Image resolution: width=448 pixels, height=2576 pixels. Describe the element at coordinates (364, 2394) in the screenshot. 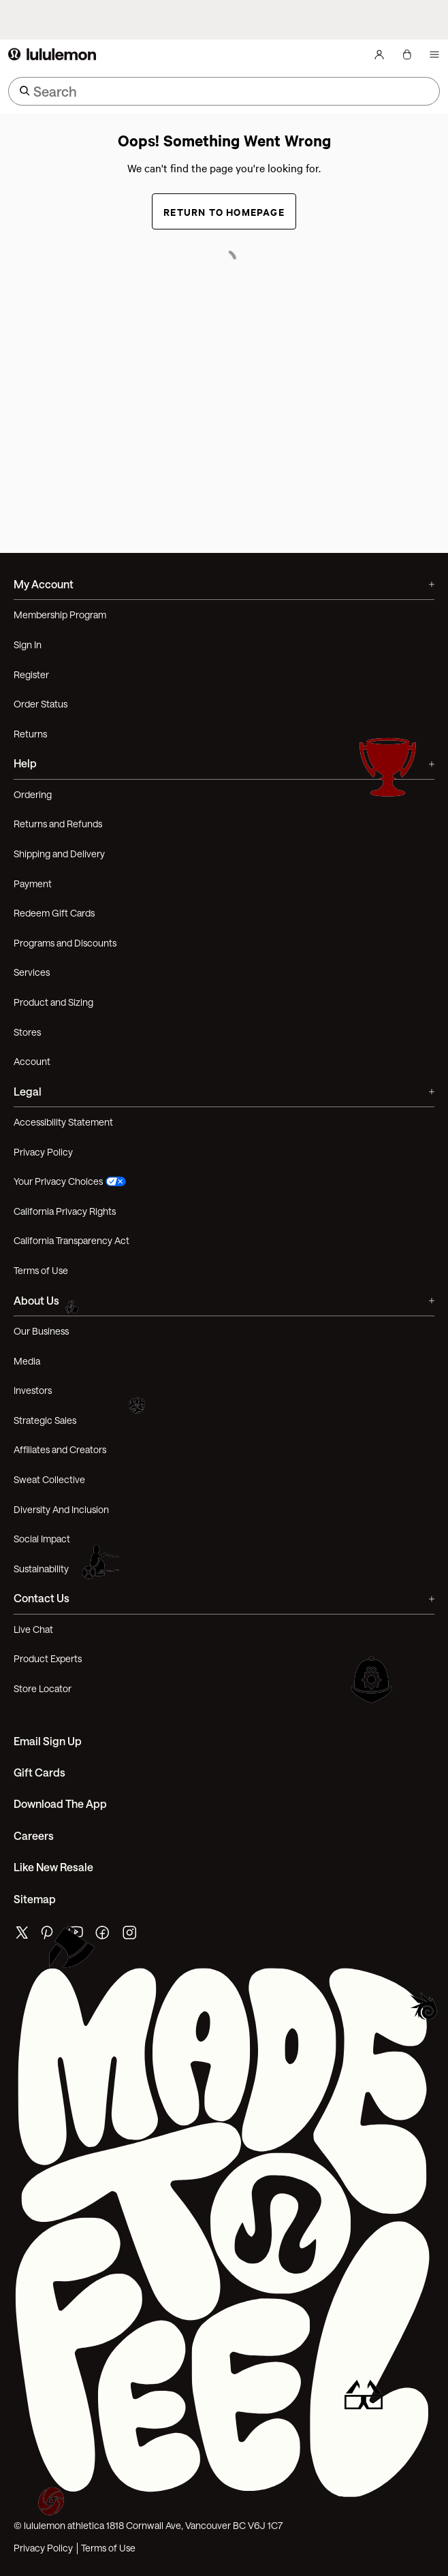

I see `enable 3D viewing mode` at that location.